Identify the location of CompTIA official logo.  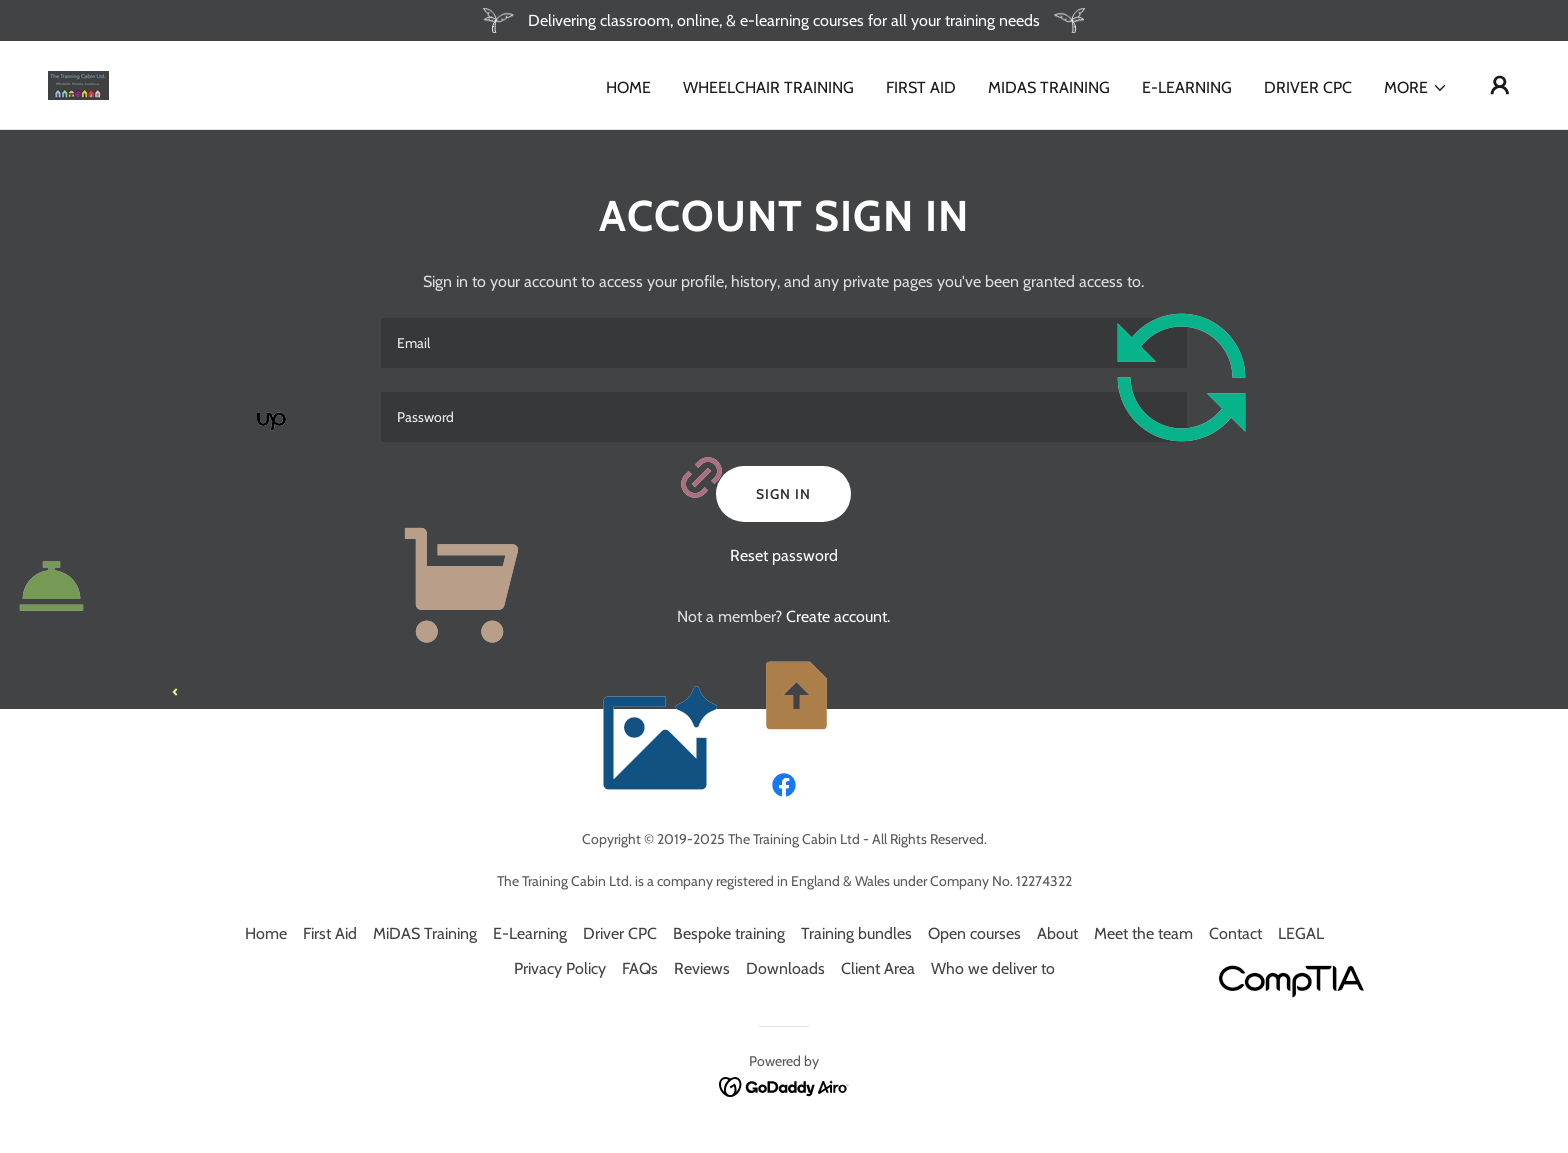
(1291, 981).